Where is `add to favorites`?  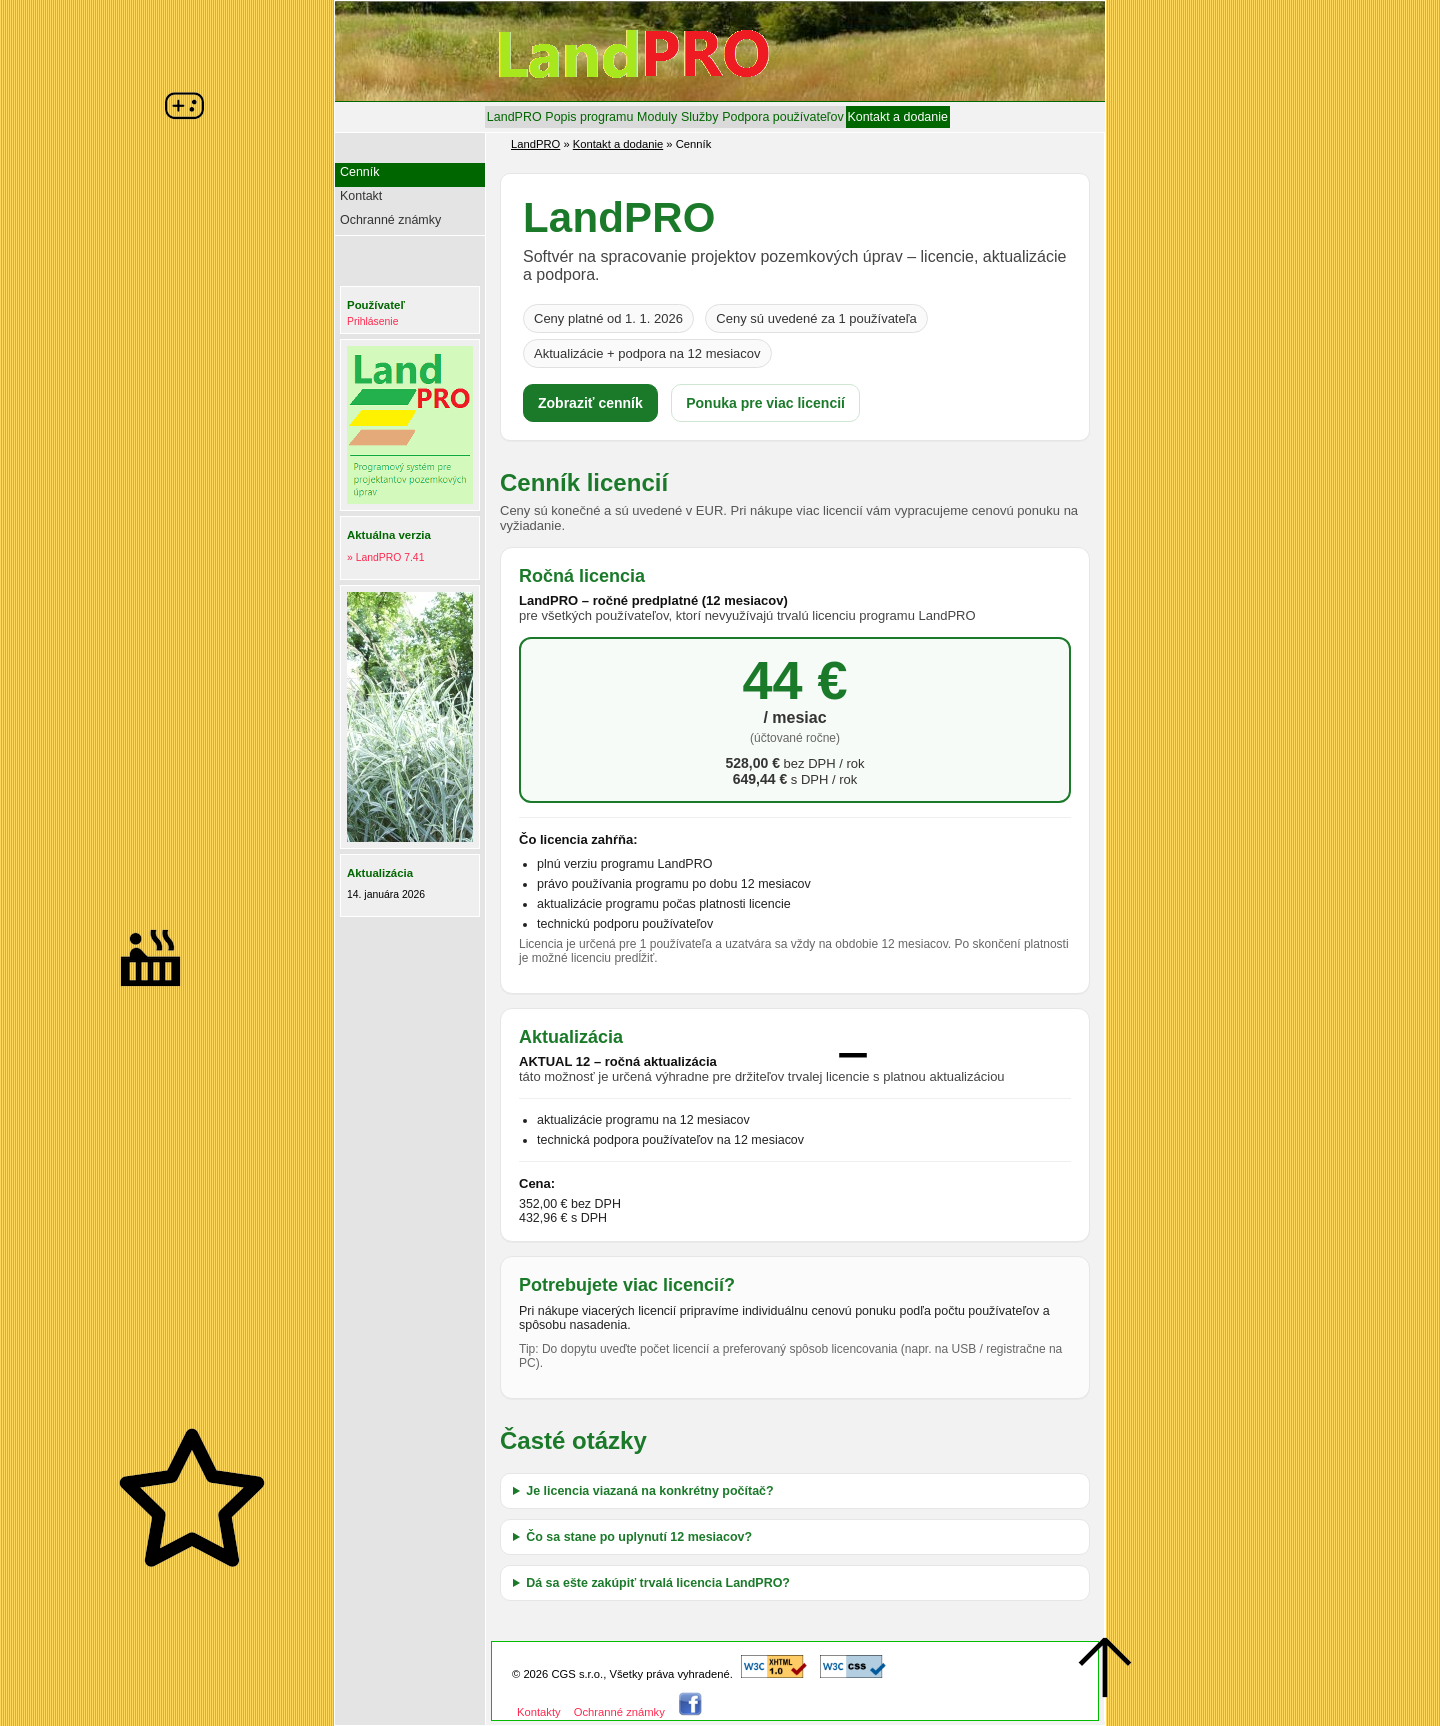 add to favorites is located at coordinates (192, 1501).